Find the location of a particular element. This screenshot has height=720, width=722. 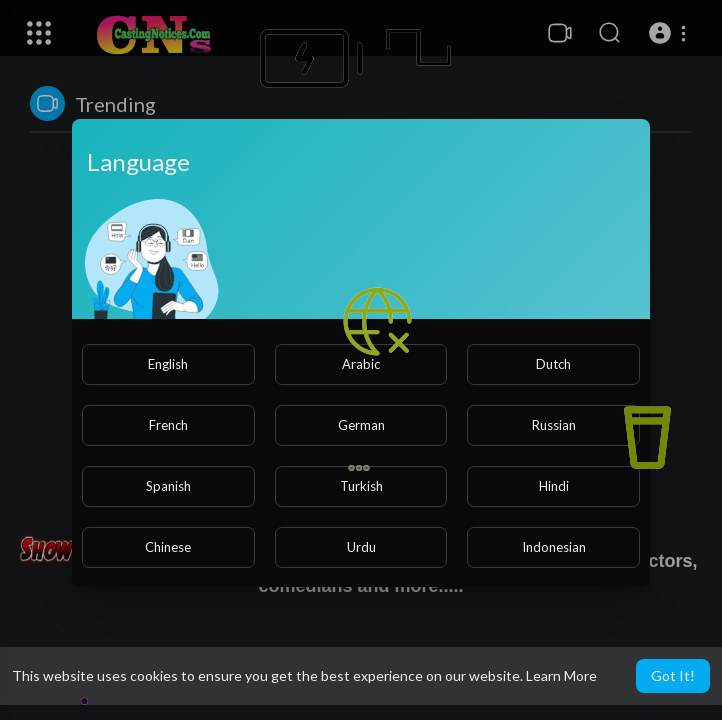

indicates no wifi connection available is located at coordinates (84, 679).